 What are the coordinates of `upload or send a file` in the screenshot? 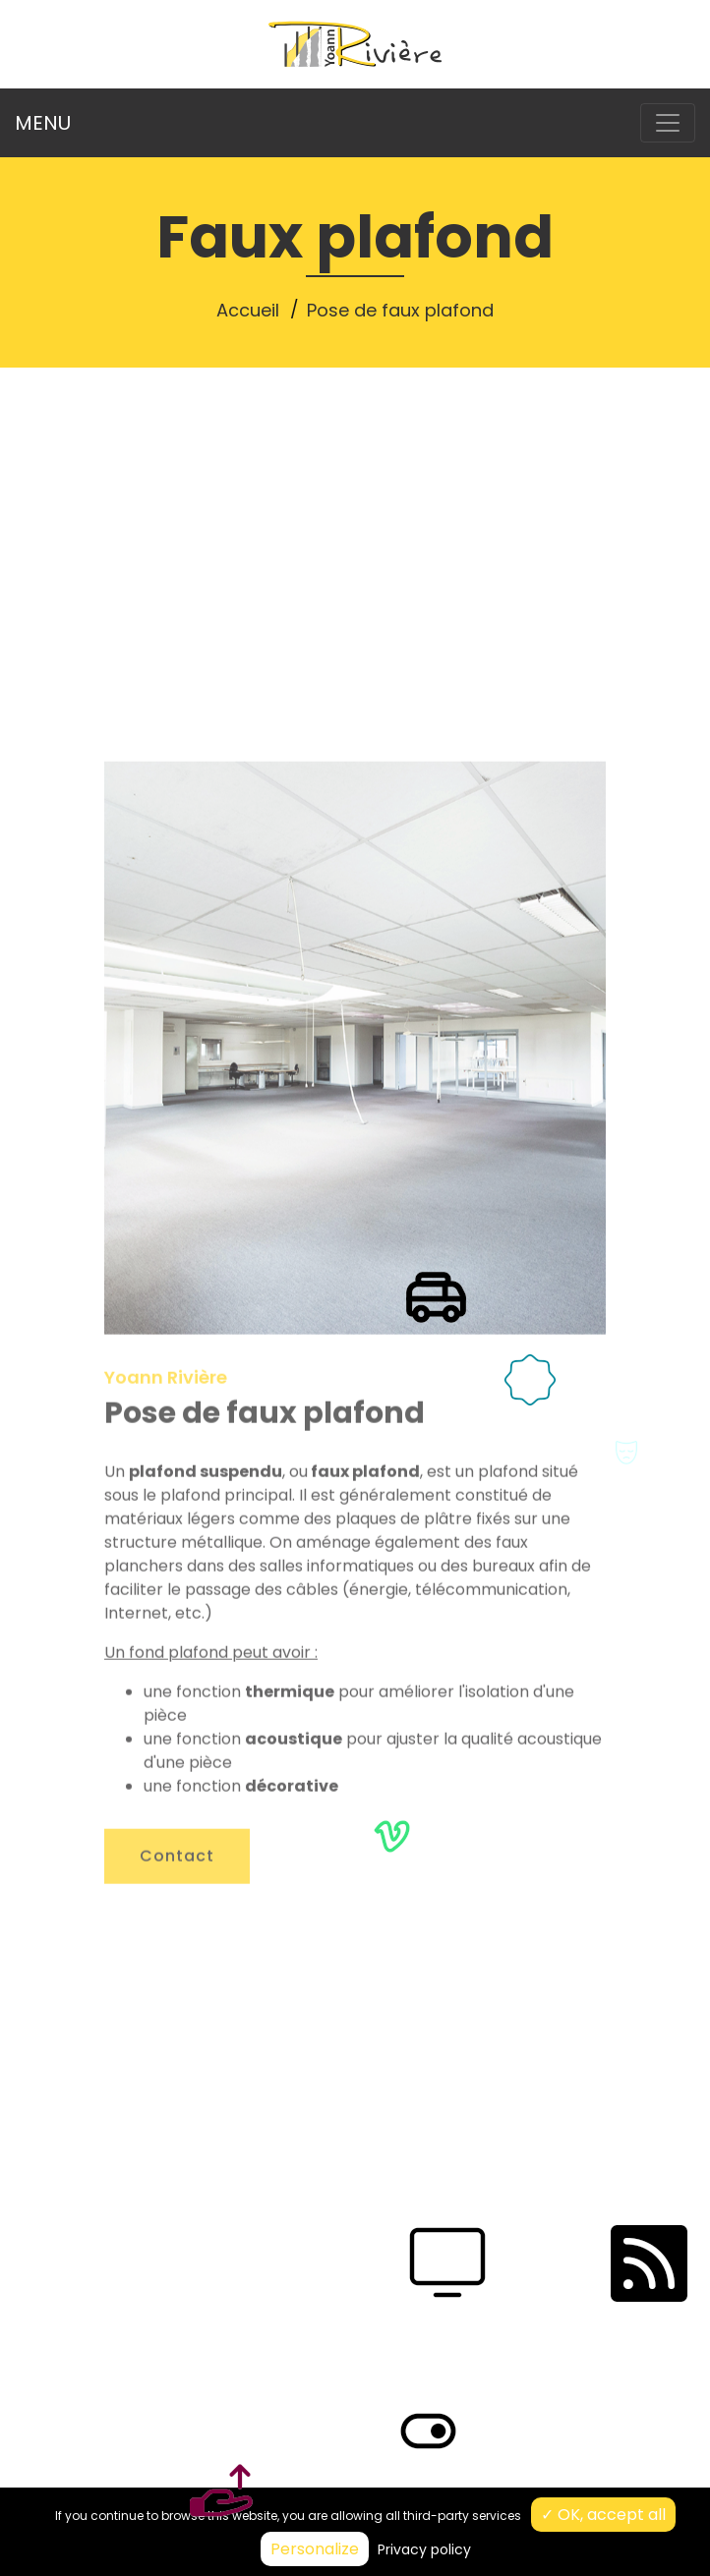 It's located at (223, 2493).